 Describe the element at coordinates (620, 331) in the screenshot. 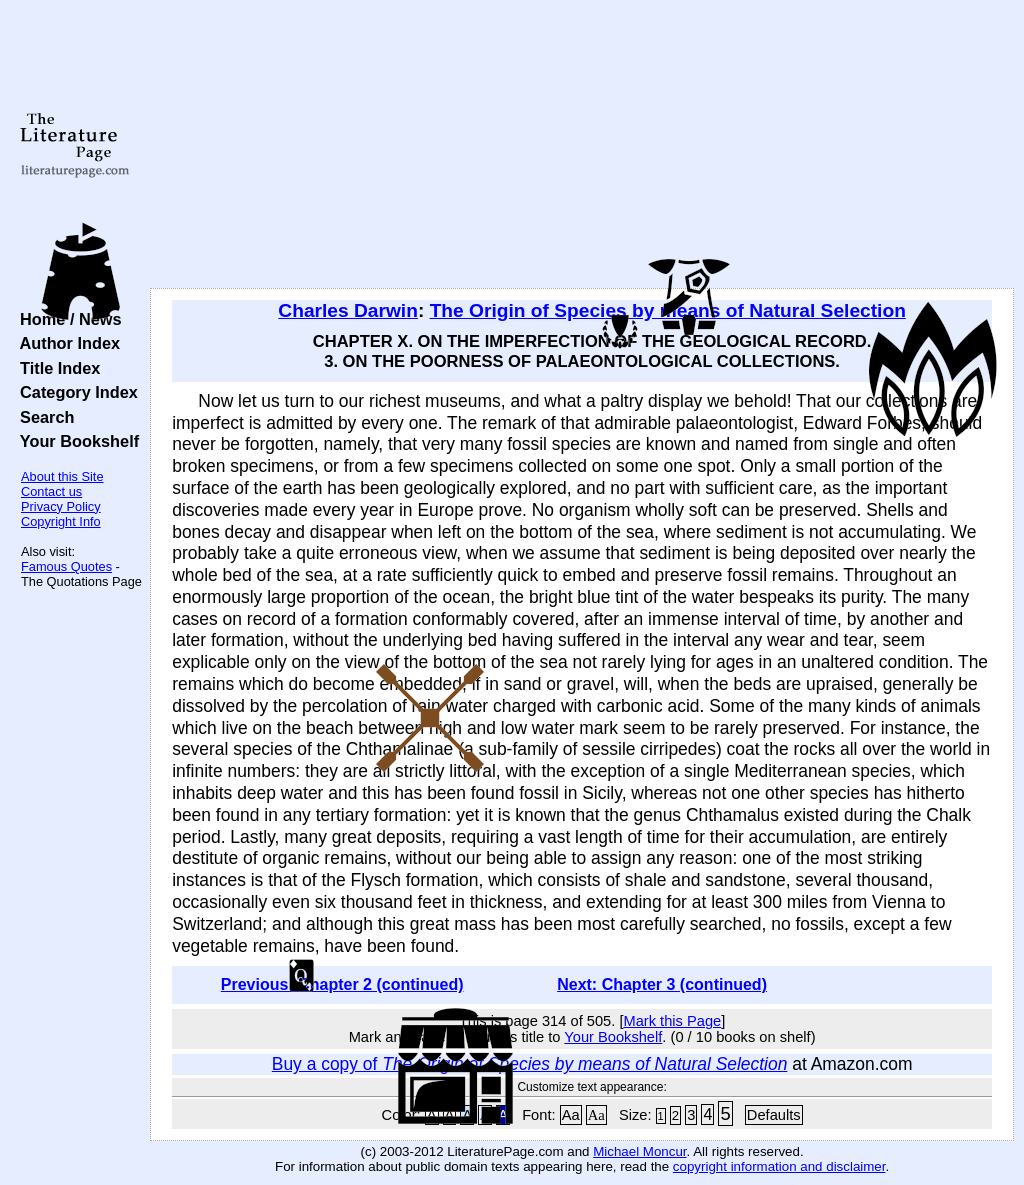

I see `view achievements or awards` at that location.